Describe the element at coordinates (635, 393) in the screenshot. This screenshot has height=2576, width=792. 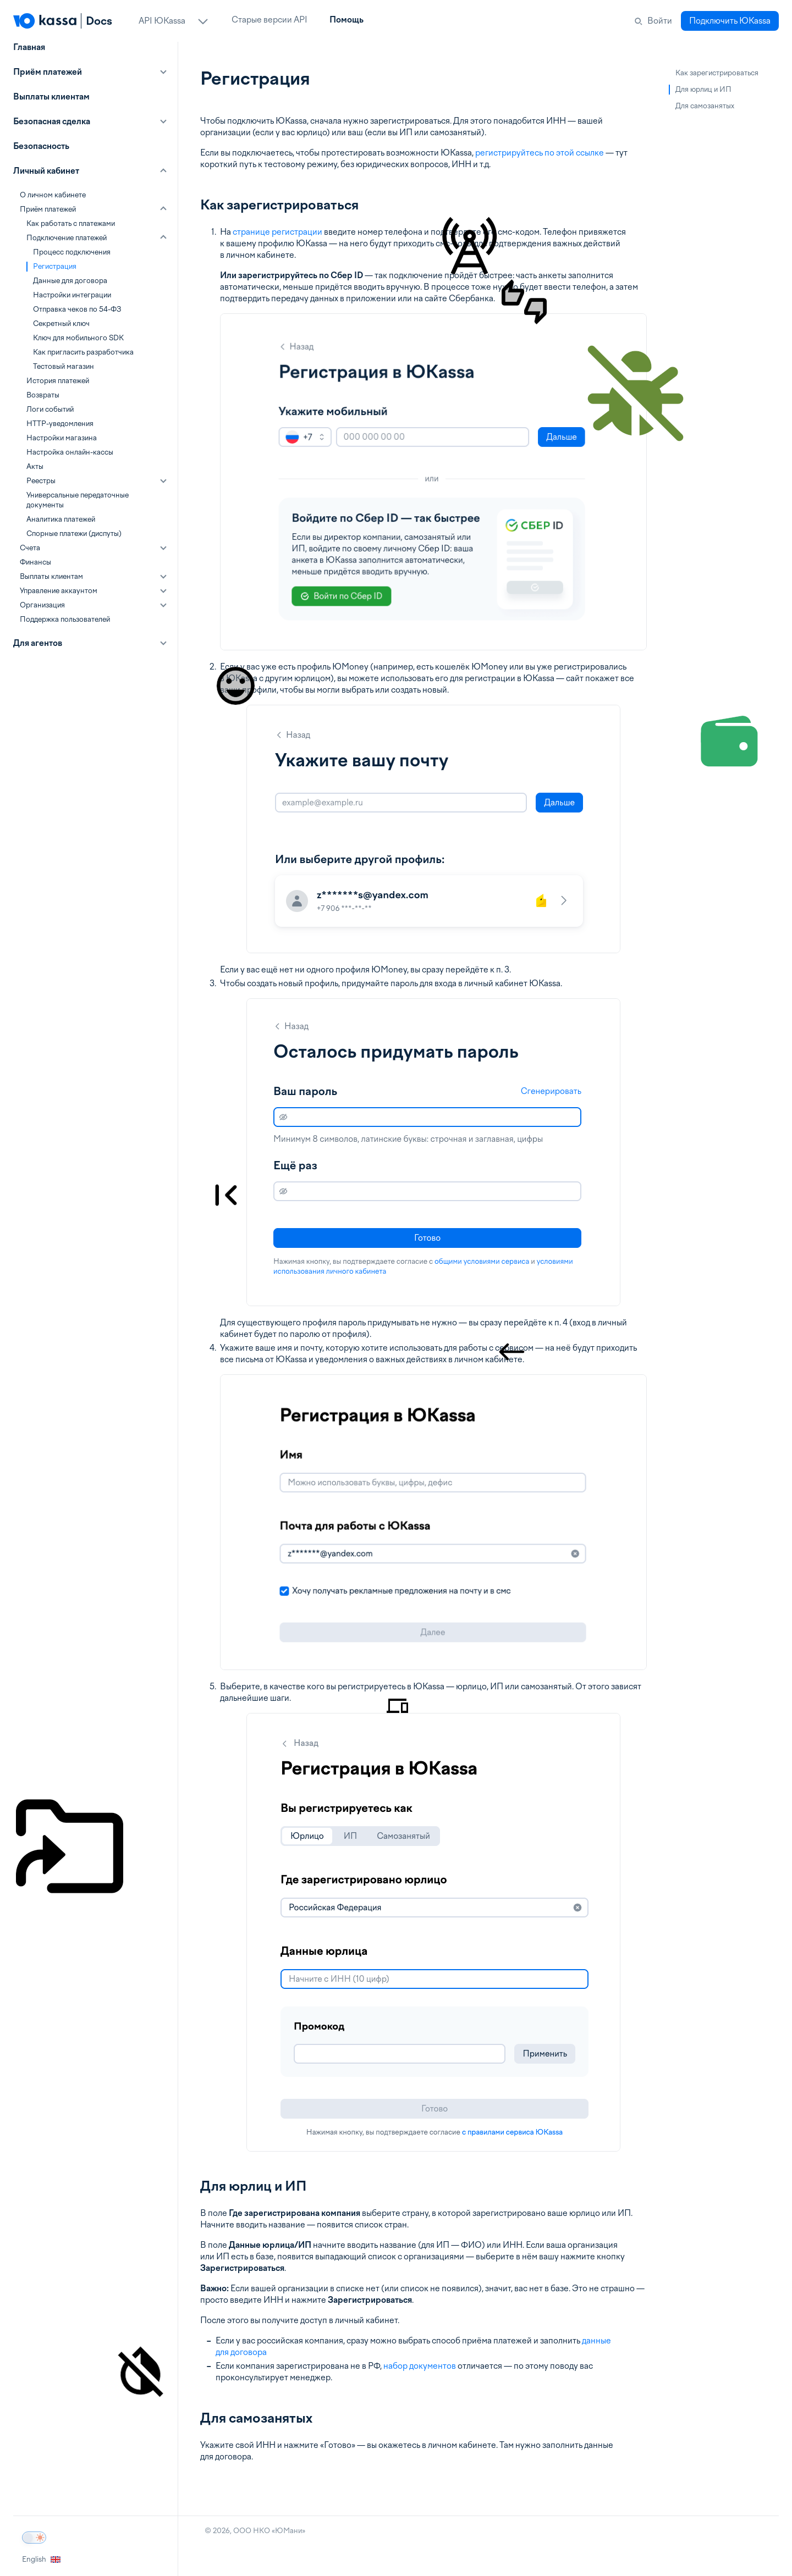
I see `disable bug tracking or debugging mode` at that location.